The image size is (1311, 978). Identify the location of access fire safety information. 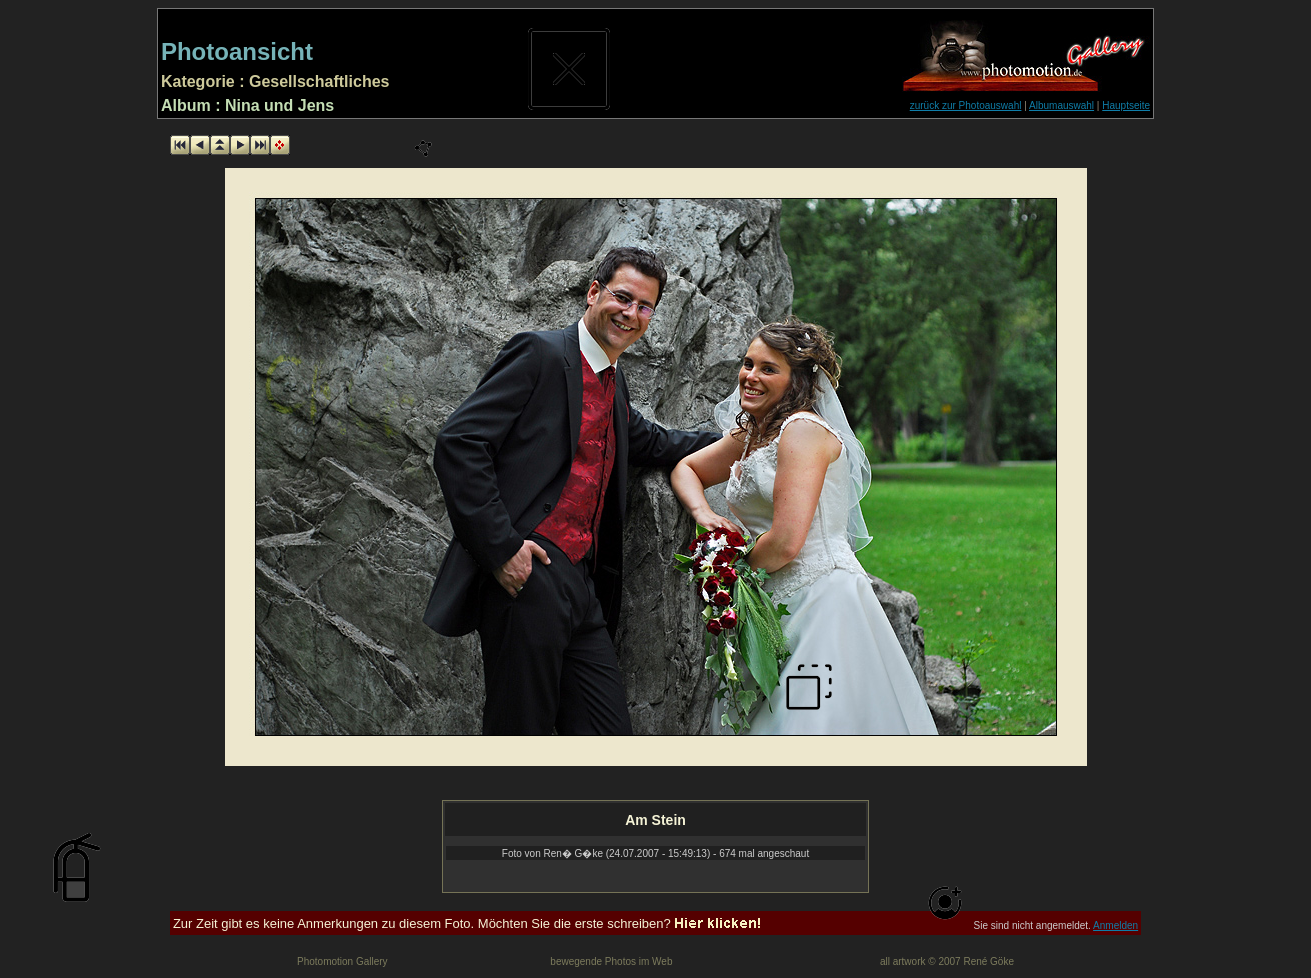
(73, 868).